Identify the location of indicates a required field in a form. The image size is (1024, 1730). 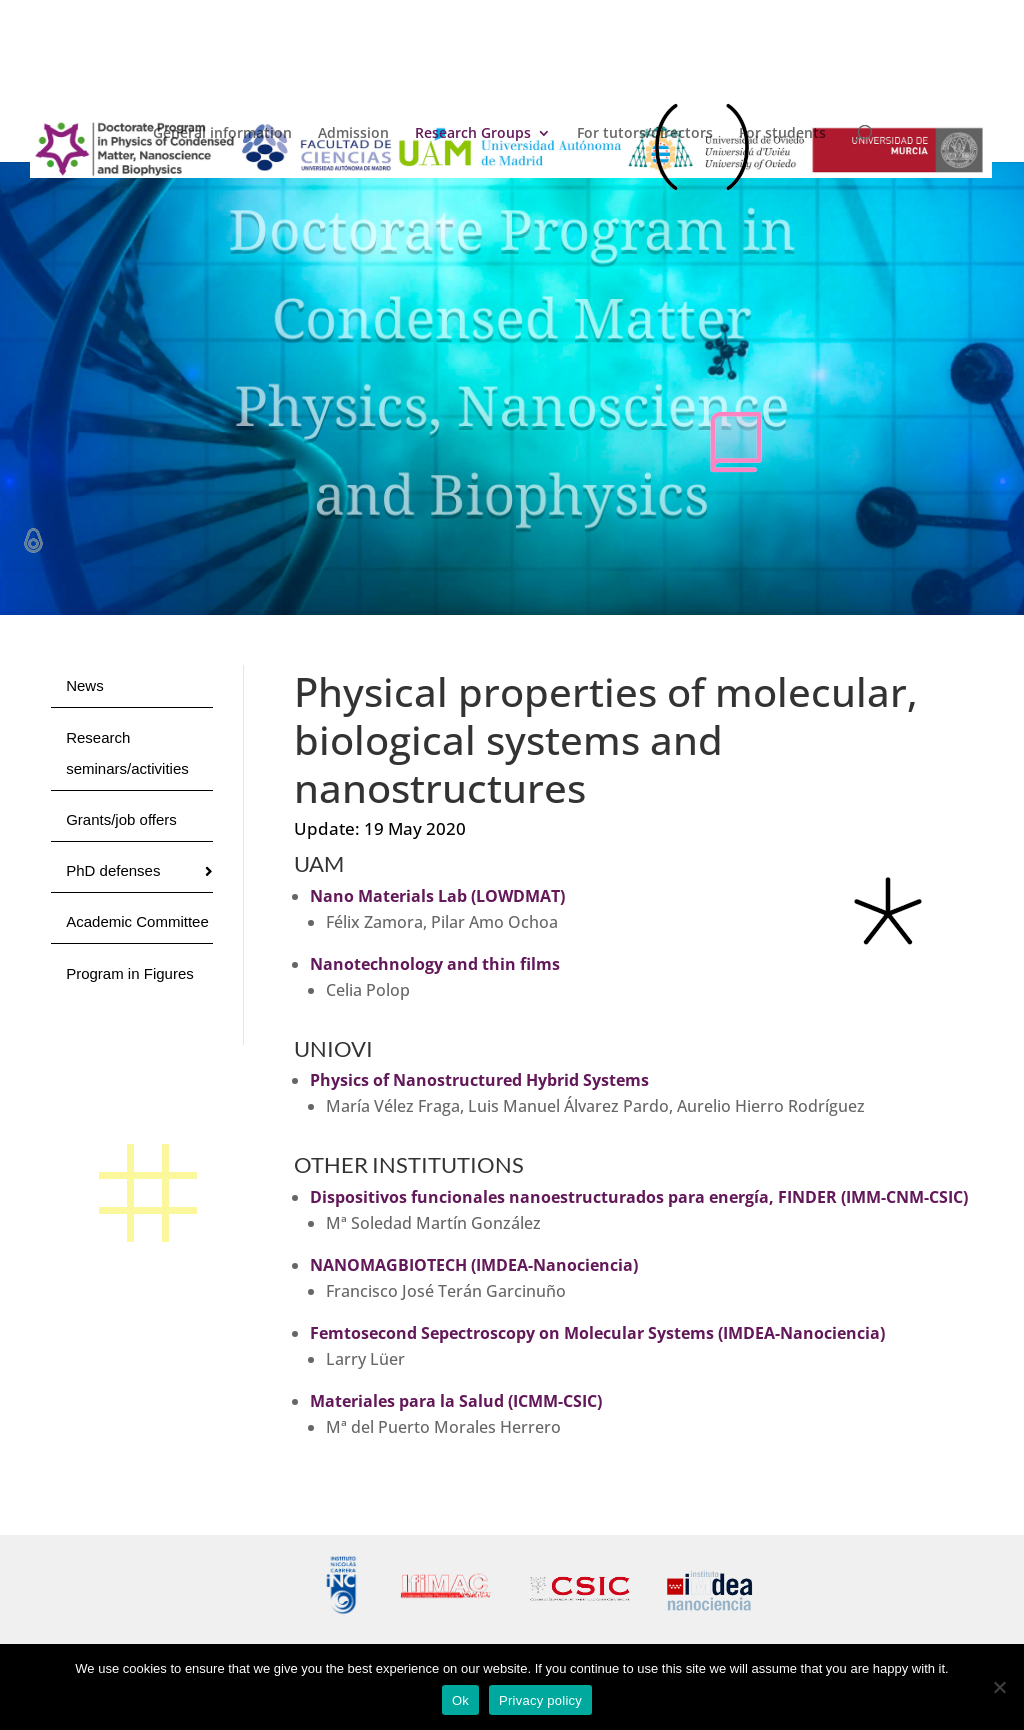
(888, 914).